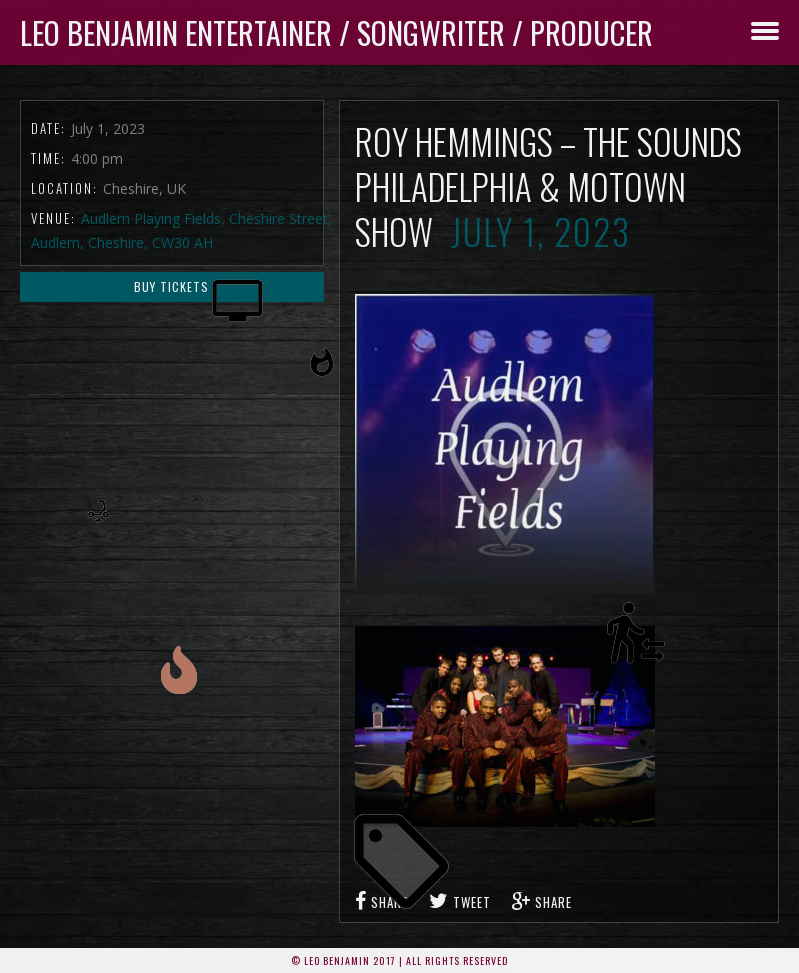 This screenshot has height=973, width=799. Describe the element at coordinates (179, 670) in the screenshot. I see `indicates trending or popular content` at that location.